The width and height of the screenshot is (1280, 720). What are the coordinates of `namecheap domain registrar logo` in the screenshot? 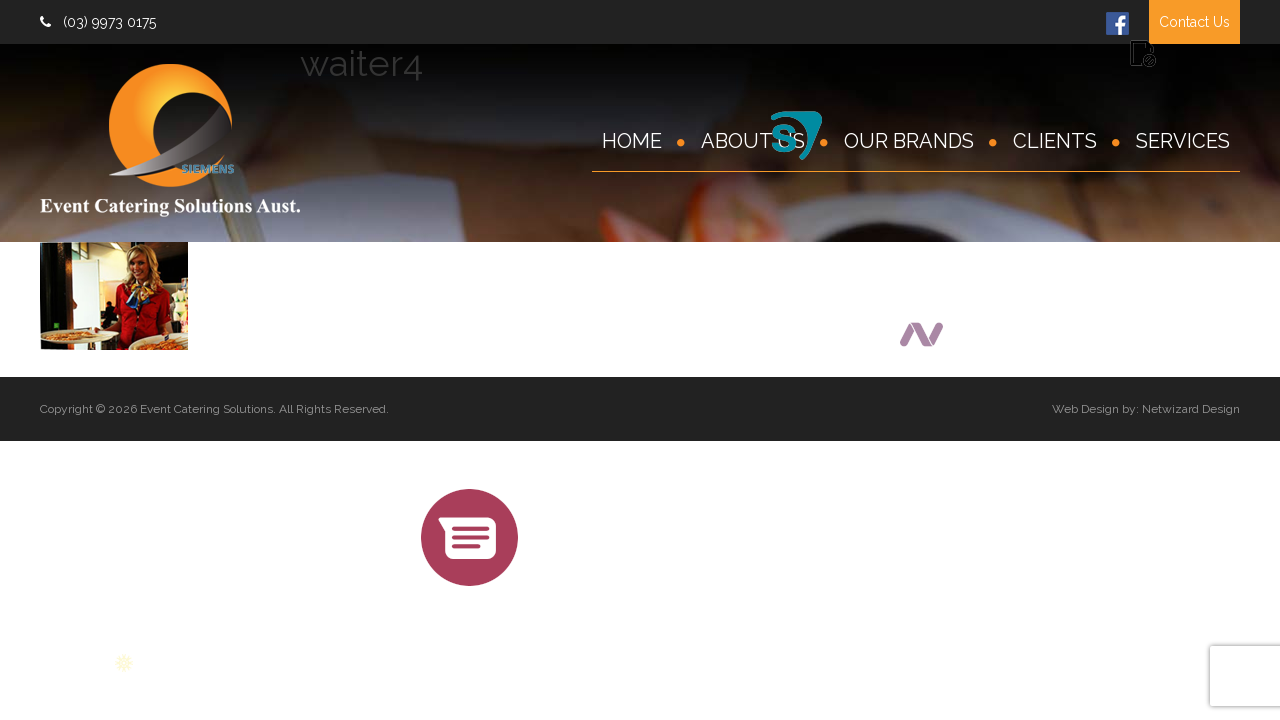 It's located at (921, 334).